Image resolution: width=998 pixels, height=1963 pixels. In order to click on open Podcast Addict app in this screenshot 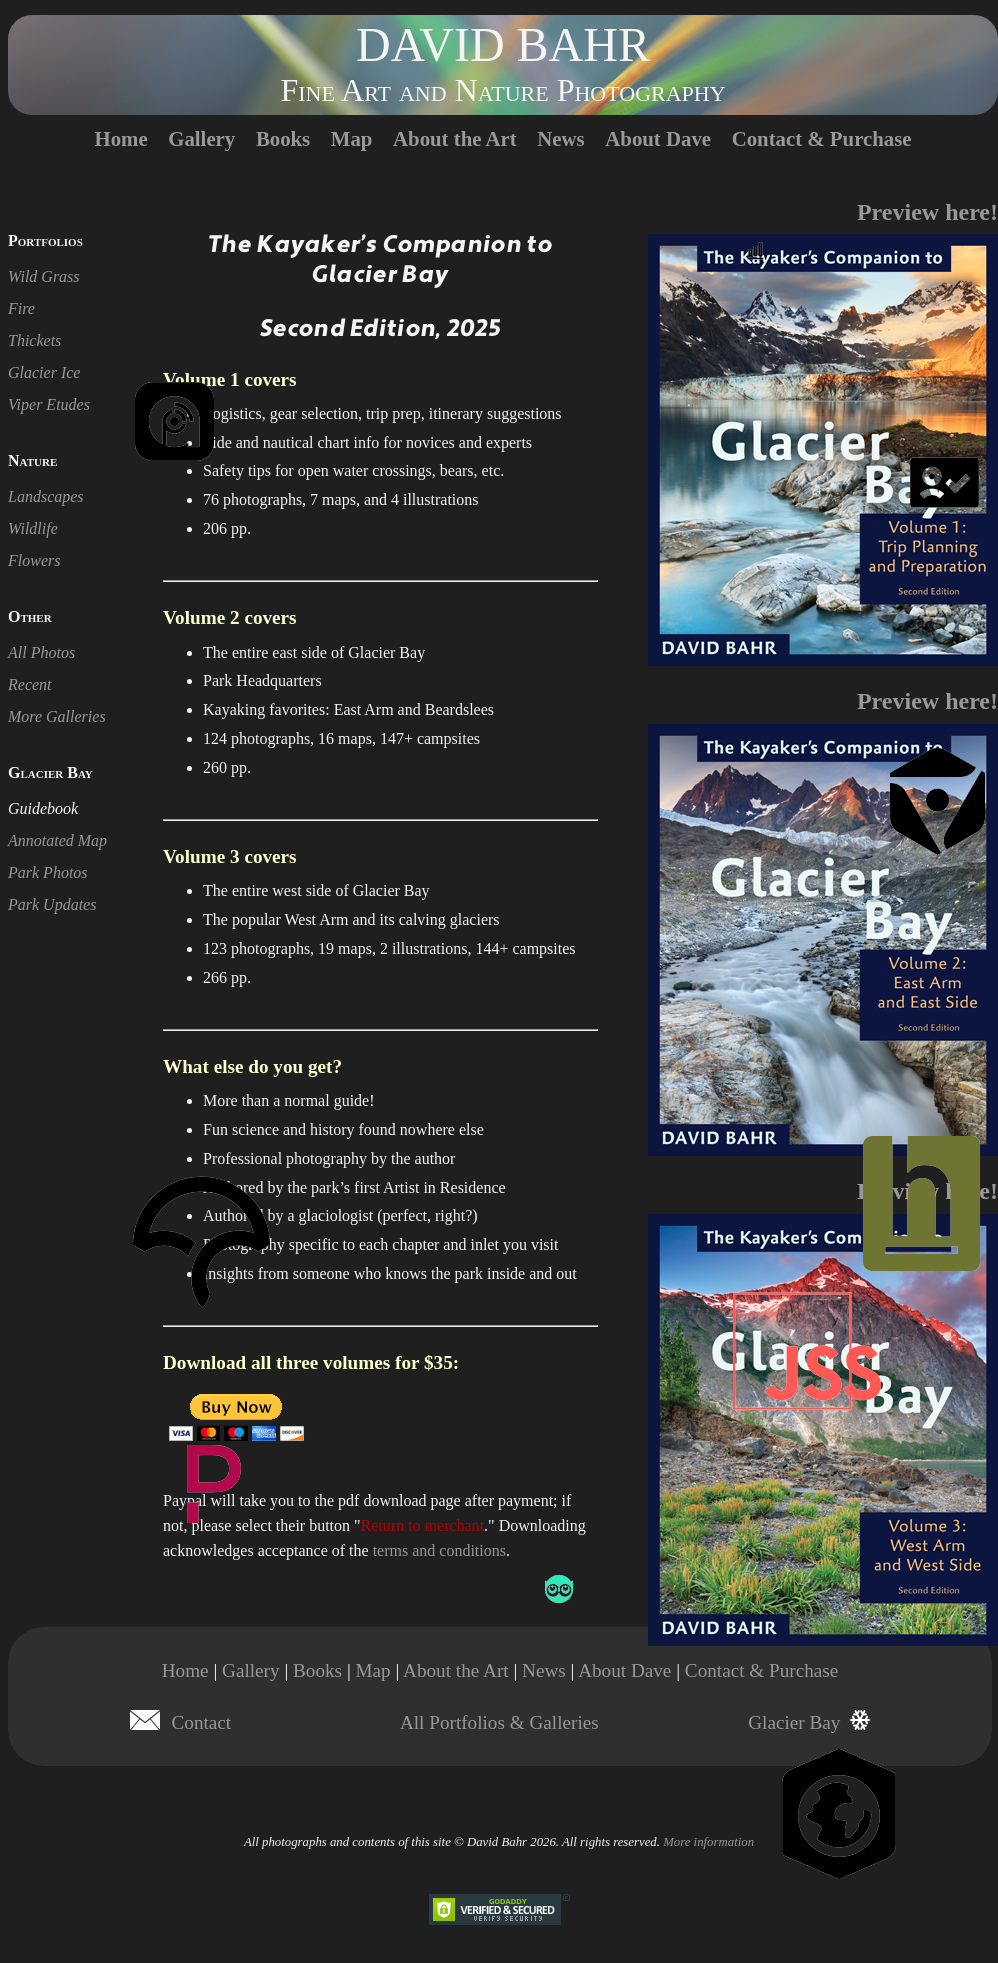, I will do `click(174, 421)`.